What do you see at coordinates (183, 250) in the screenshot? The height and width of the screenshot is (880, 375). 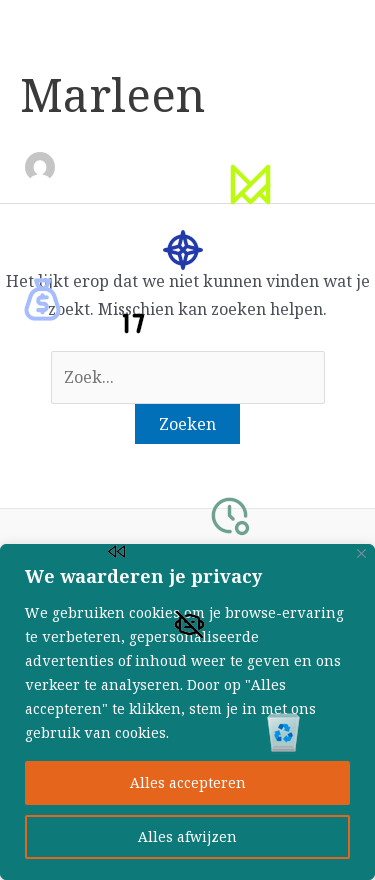 I see `view compass or navigation orientation` at bounding box center [183, 250].